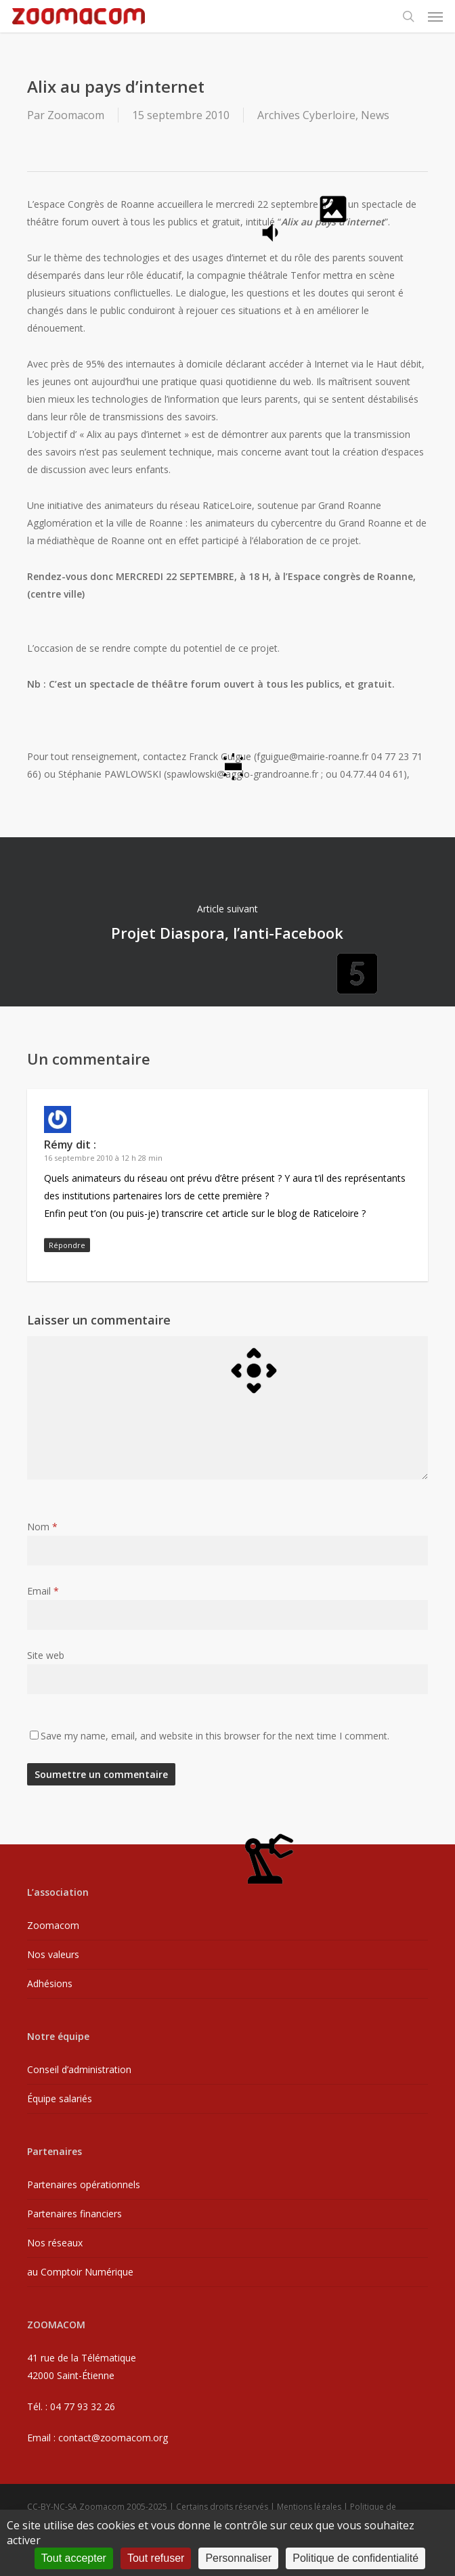  I want to click on access manufacturing or industrial settings, so click(269, 1859).